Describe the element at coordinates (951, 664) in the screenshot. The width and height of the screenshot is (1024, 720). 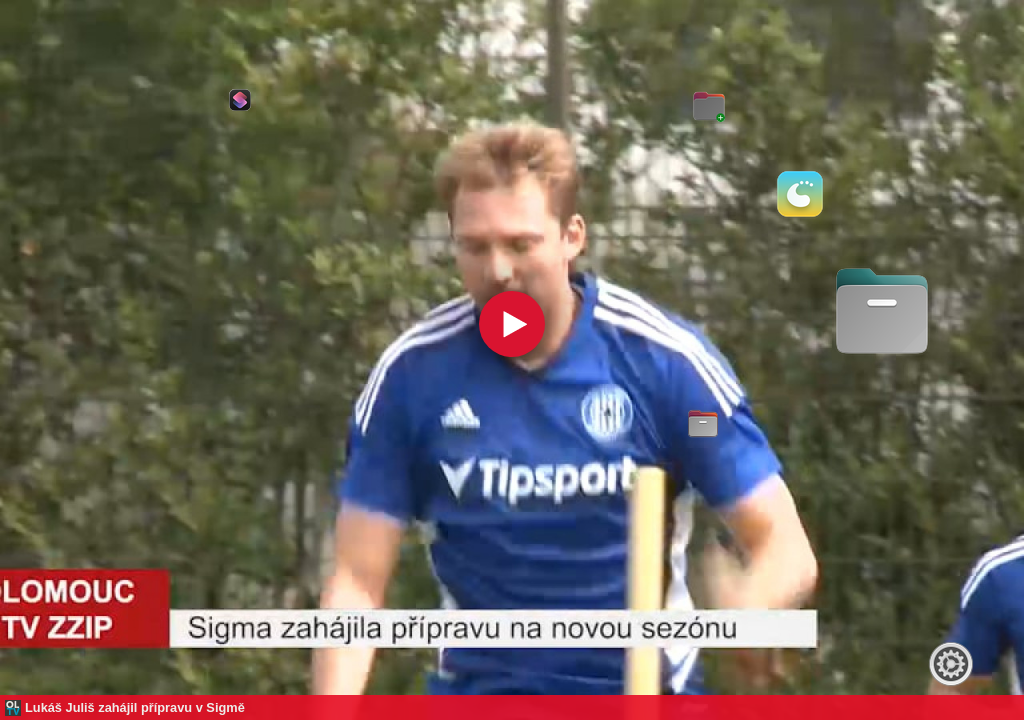
I see `open system preferences` at that location.